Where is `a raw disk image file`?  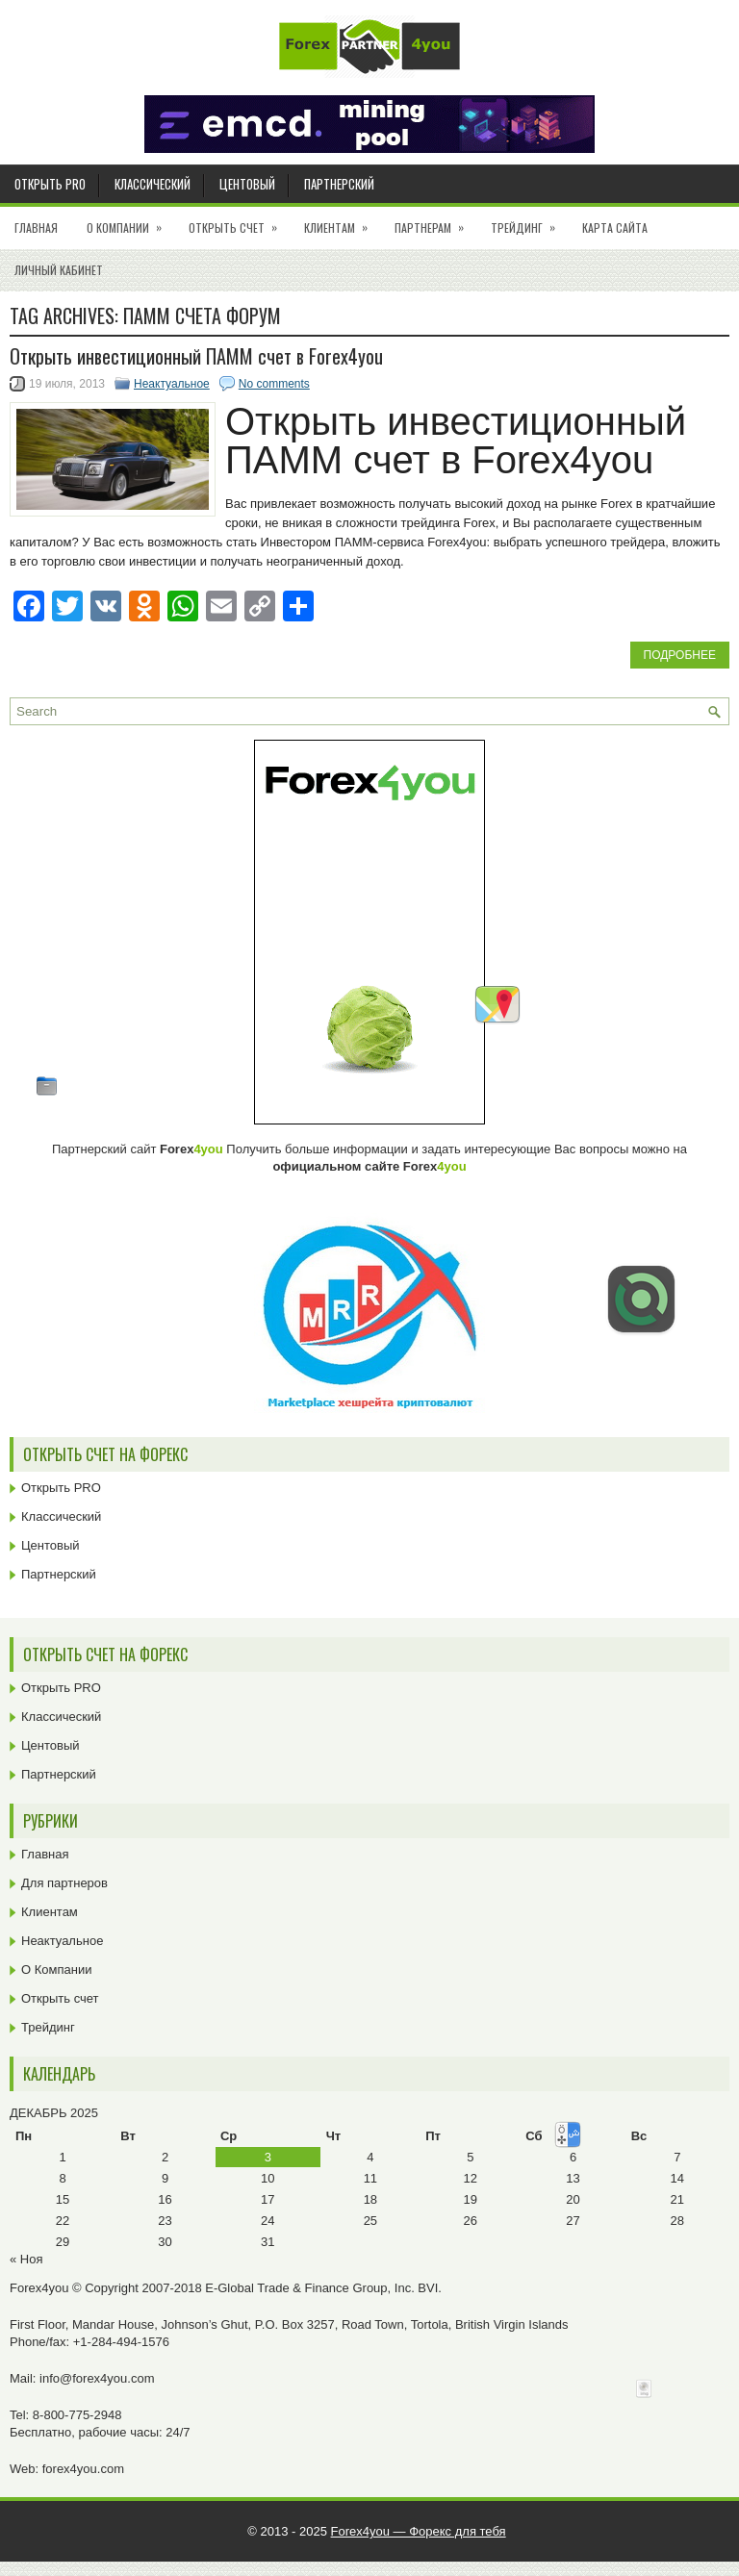
a raw disk image file is located at coordinates (644, 2388).